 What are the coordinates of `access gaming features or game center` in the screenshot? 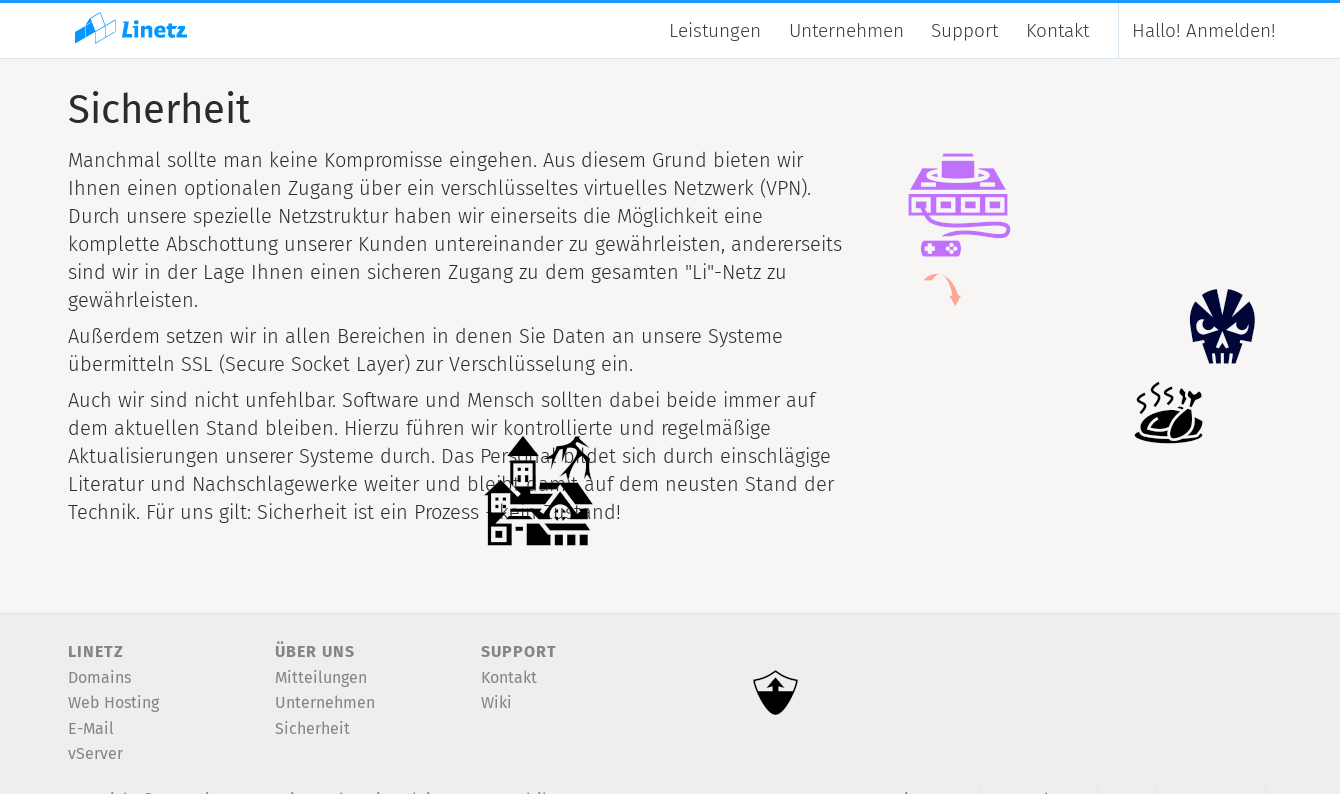 It's located at (958, 203).